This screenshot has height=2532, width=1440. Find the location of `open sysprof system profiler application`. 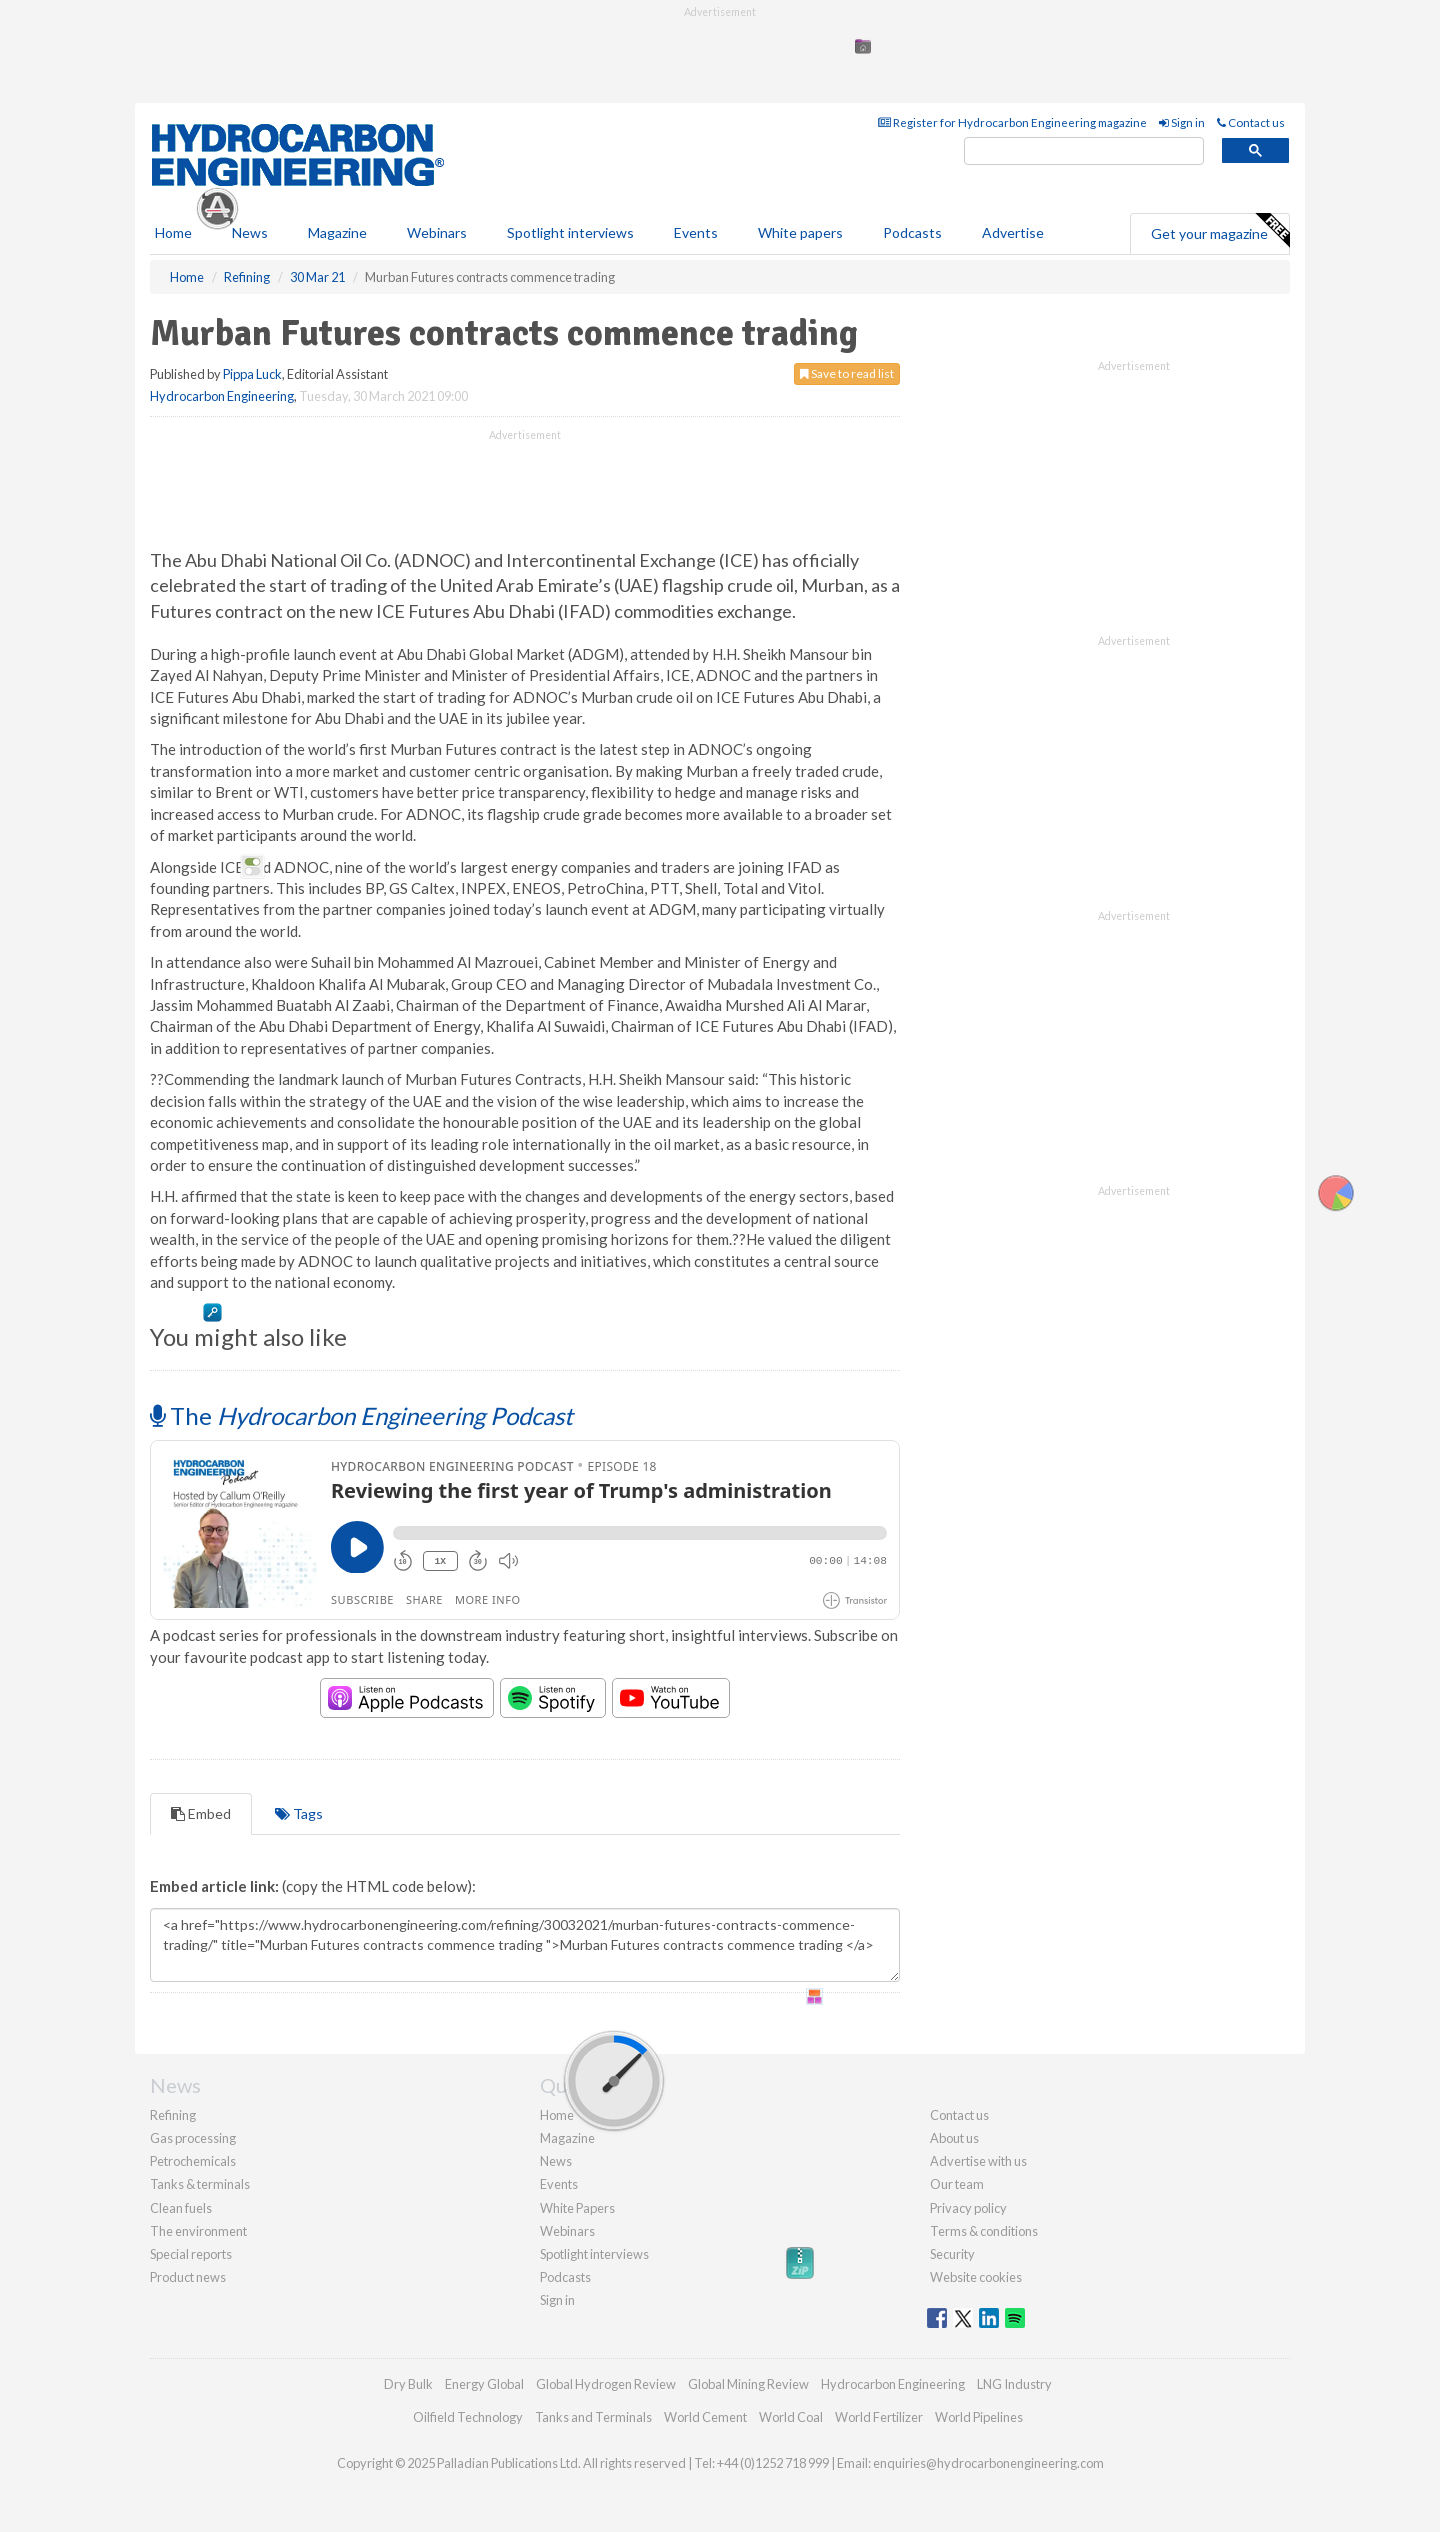

open sysprof system profiler application is located at coordinates (614, 2081).